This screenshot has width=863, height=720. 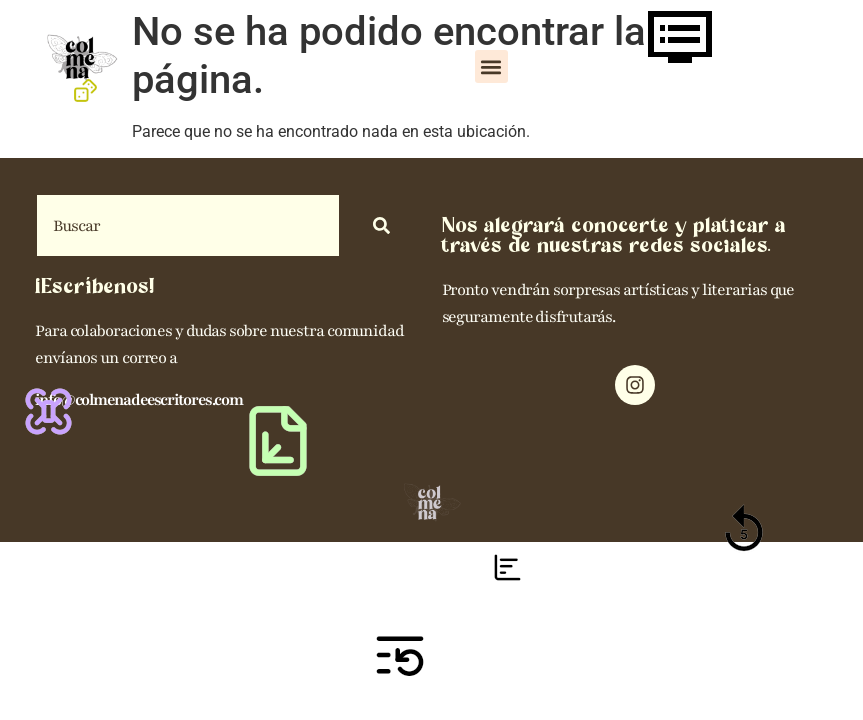 I want to click on restart or reset a list to its original order, so click(x=400, y=655).